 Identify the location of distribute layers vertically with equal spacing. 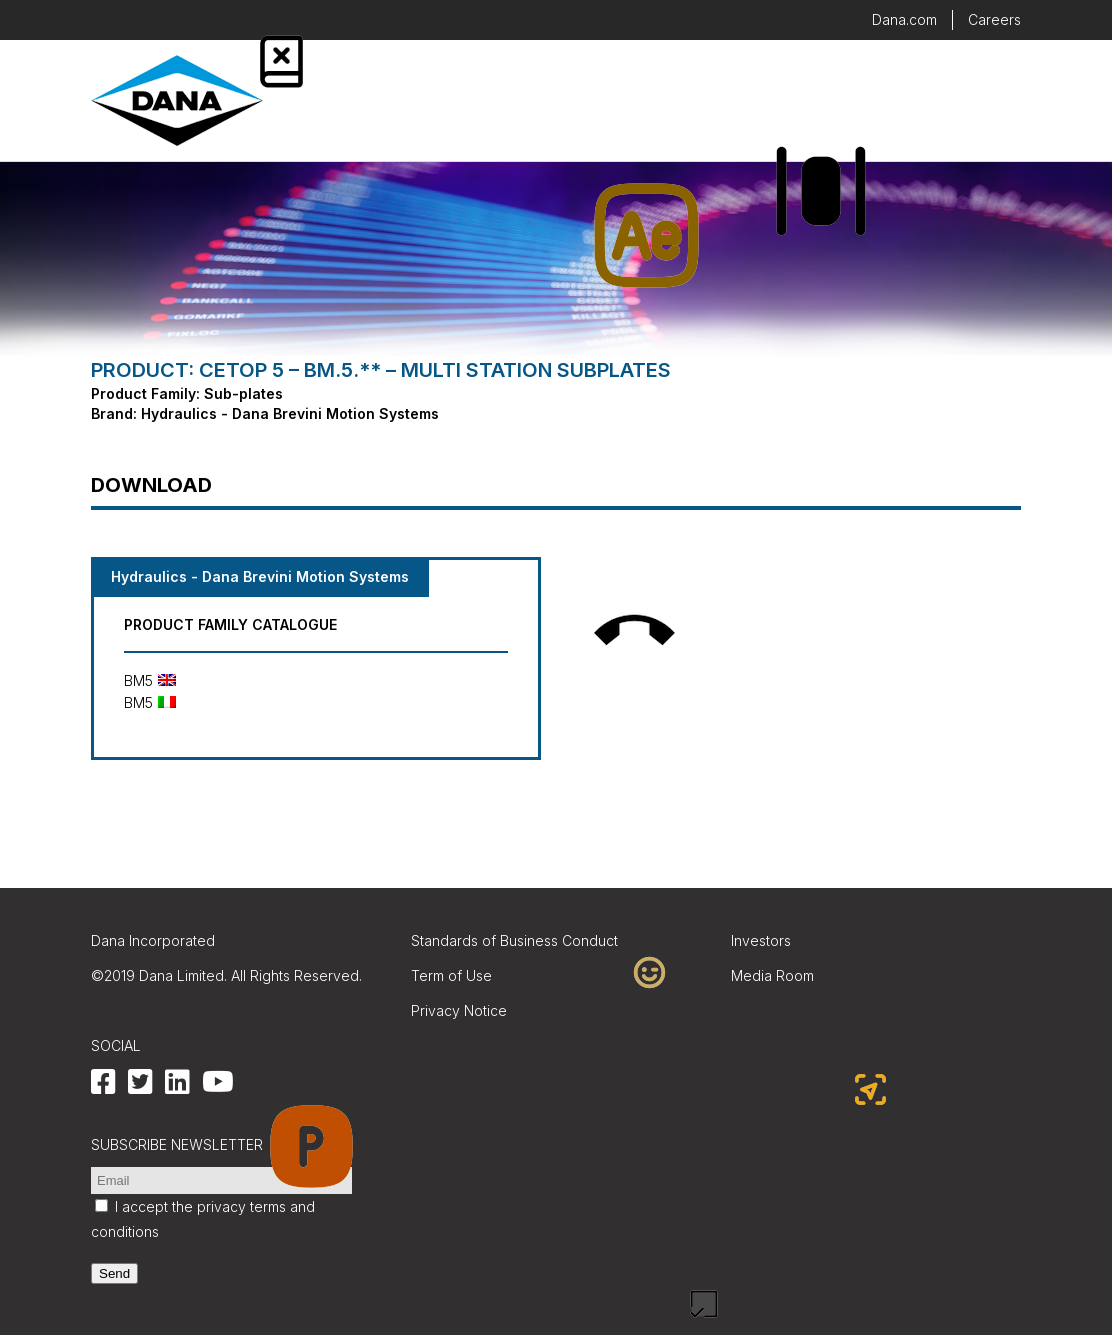
(821, 191).